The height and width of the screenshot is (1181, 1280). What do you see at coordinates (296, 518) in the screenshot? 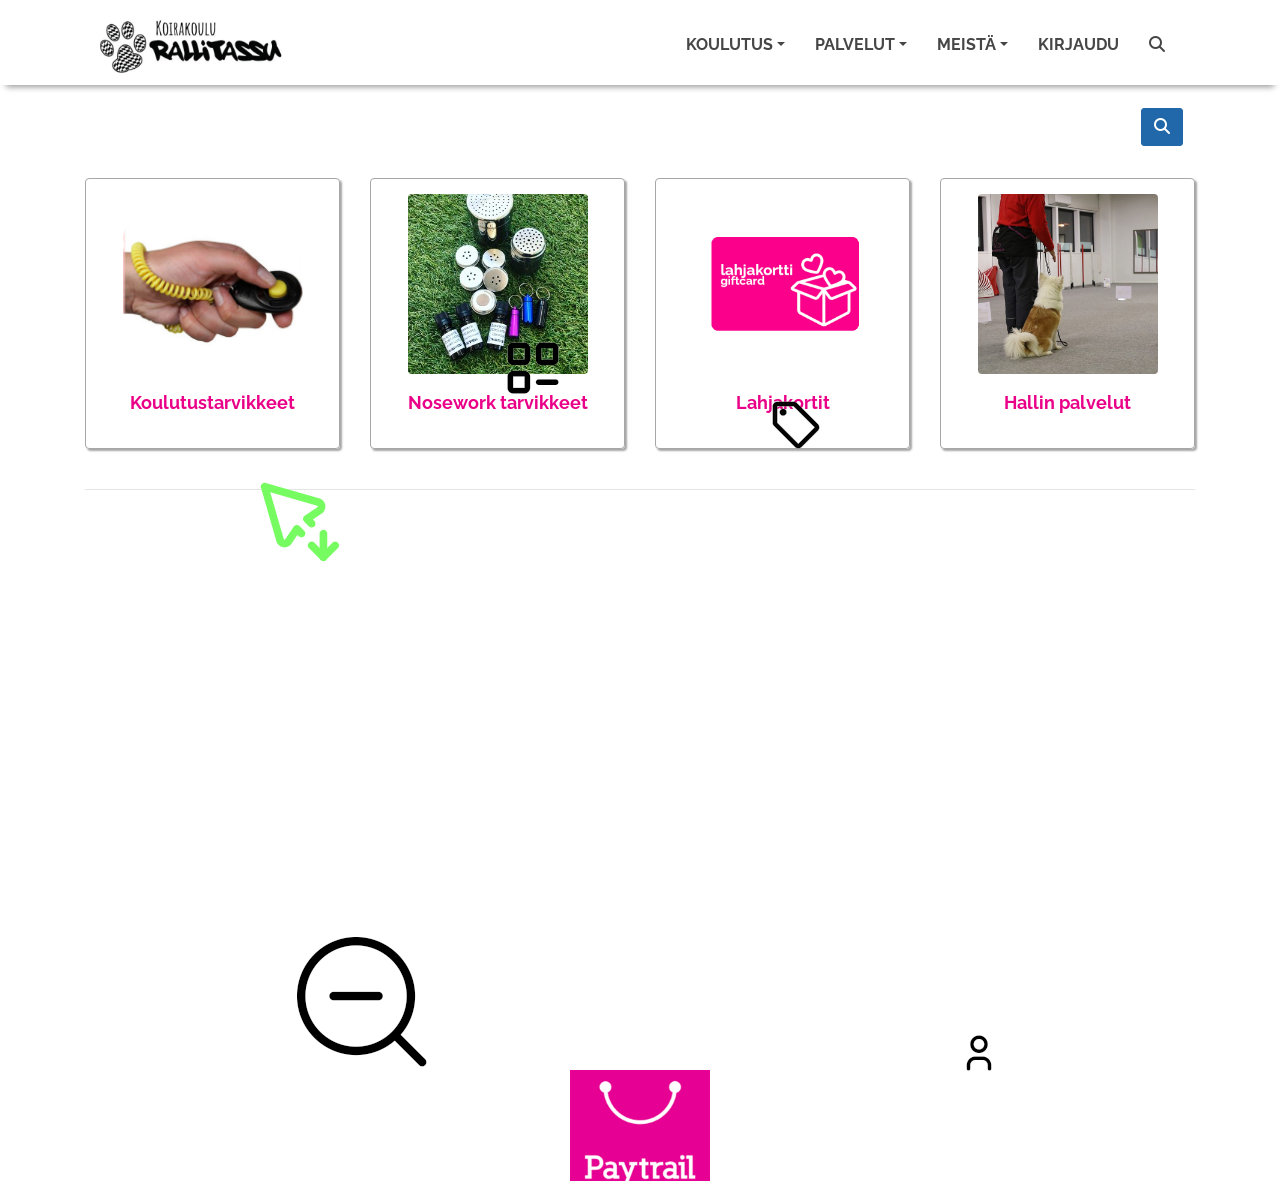
I see `scroll or navigate downward` at bounding box center [296, 518].